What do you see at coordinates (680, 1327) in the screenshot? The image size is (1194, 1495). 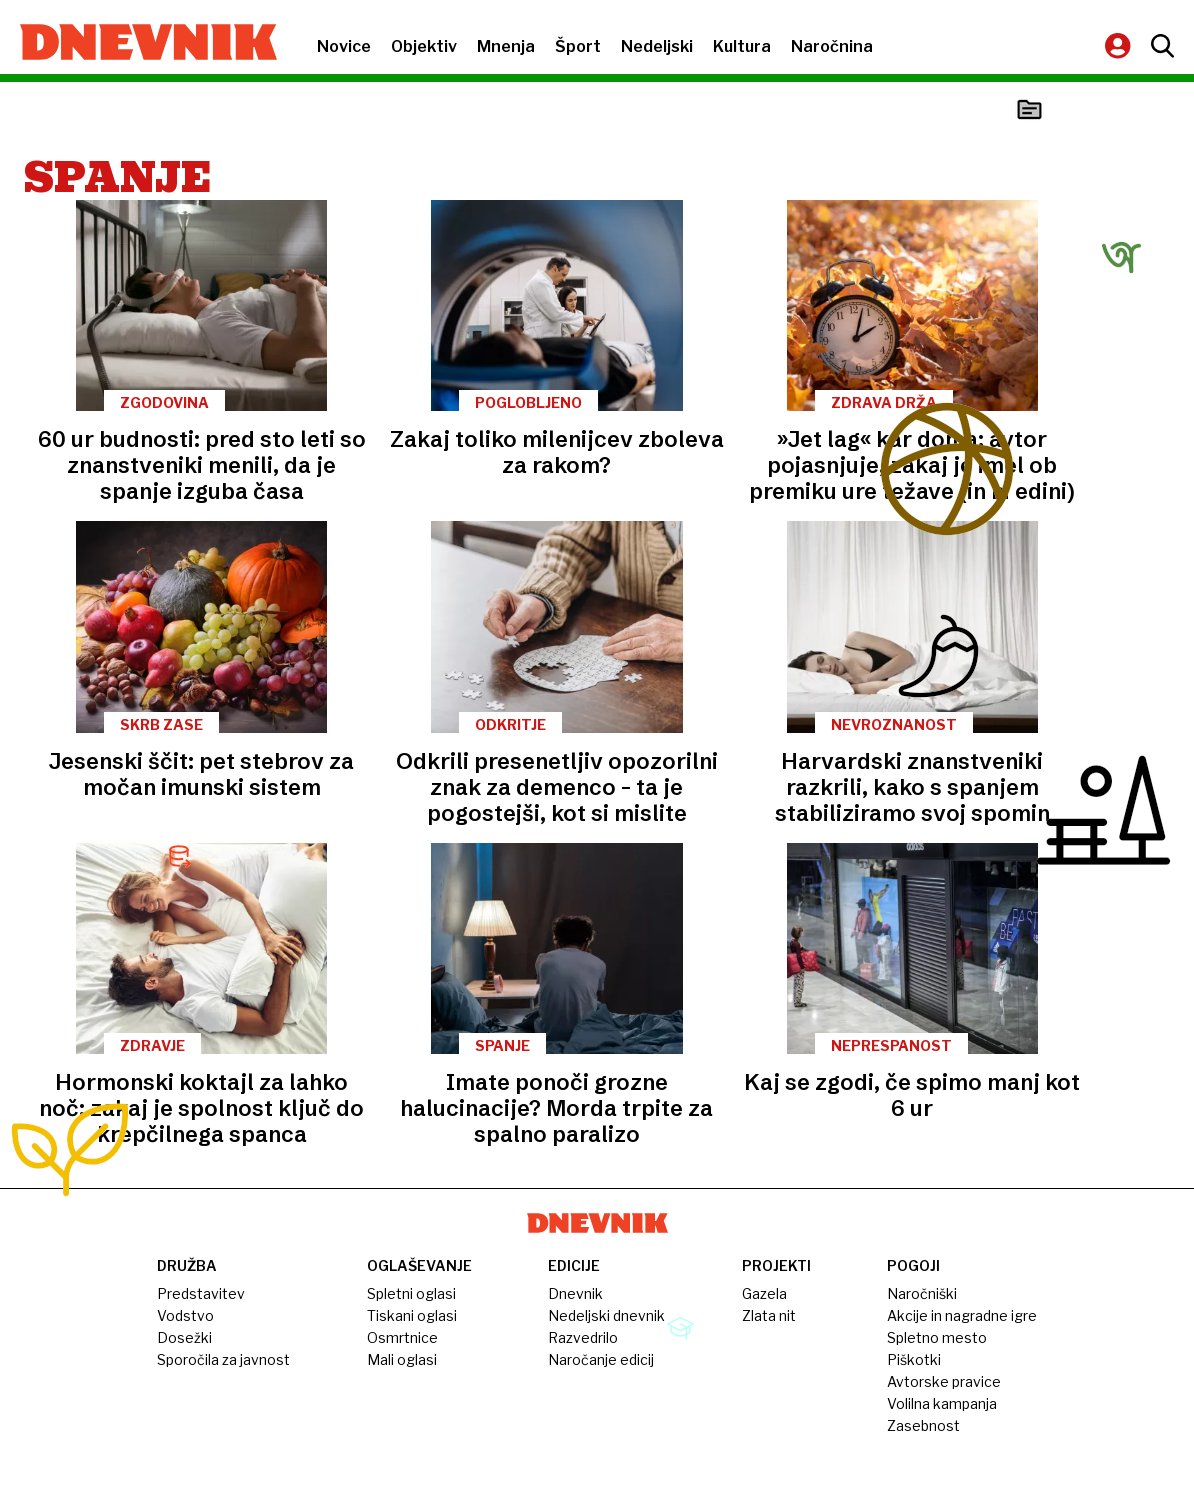 I see `access education or learning resources` at bounding box center [680, 1327].